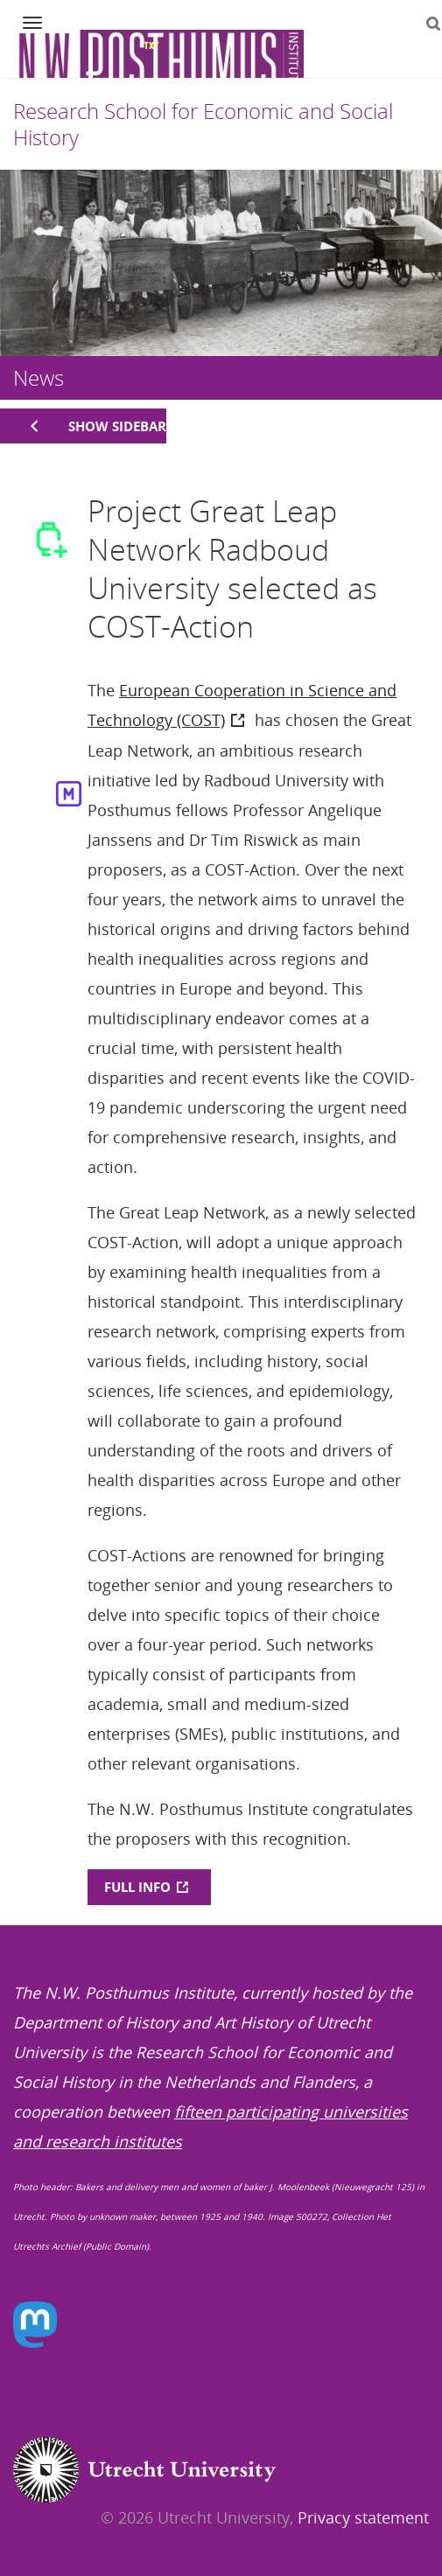 The image size is (442, 2576). What do you see at coordinates (68, 793) in the screenshot?
I see `select medium size option` at bounding box center [68, 793].